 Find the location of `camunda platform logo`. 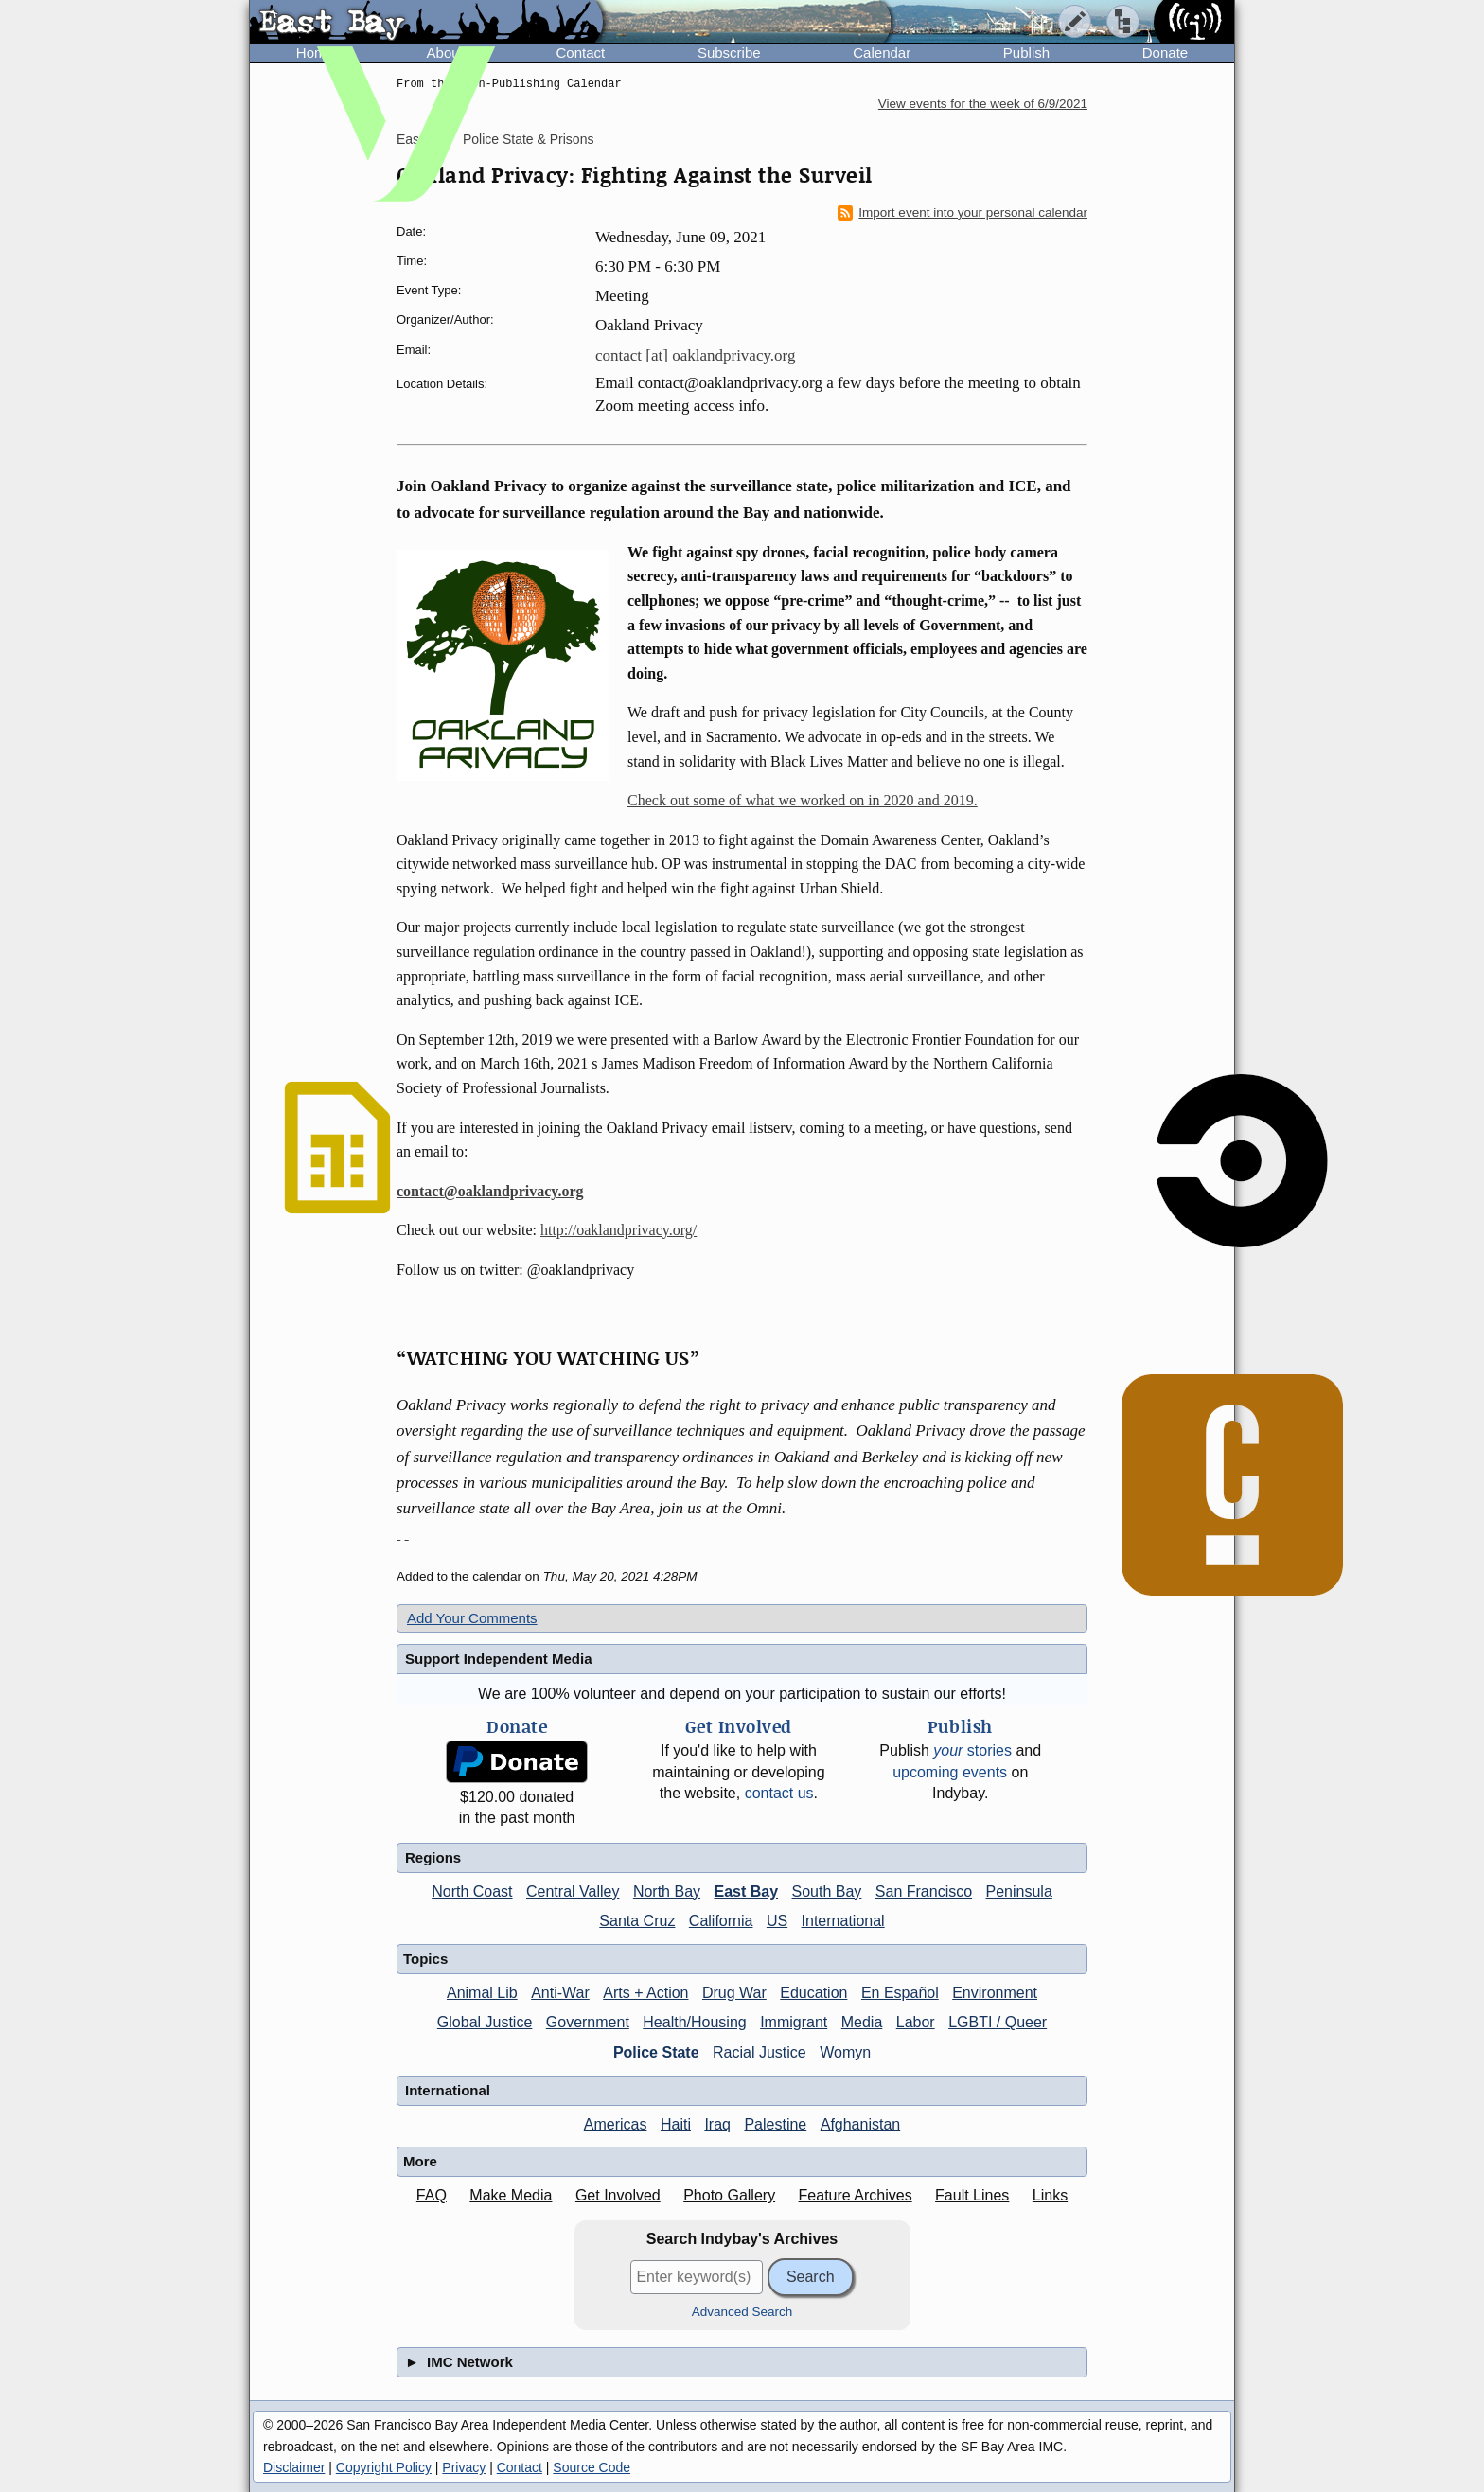

camunda platform logo is located at coordinates (1232, 1485).